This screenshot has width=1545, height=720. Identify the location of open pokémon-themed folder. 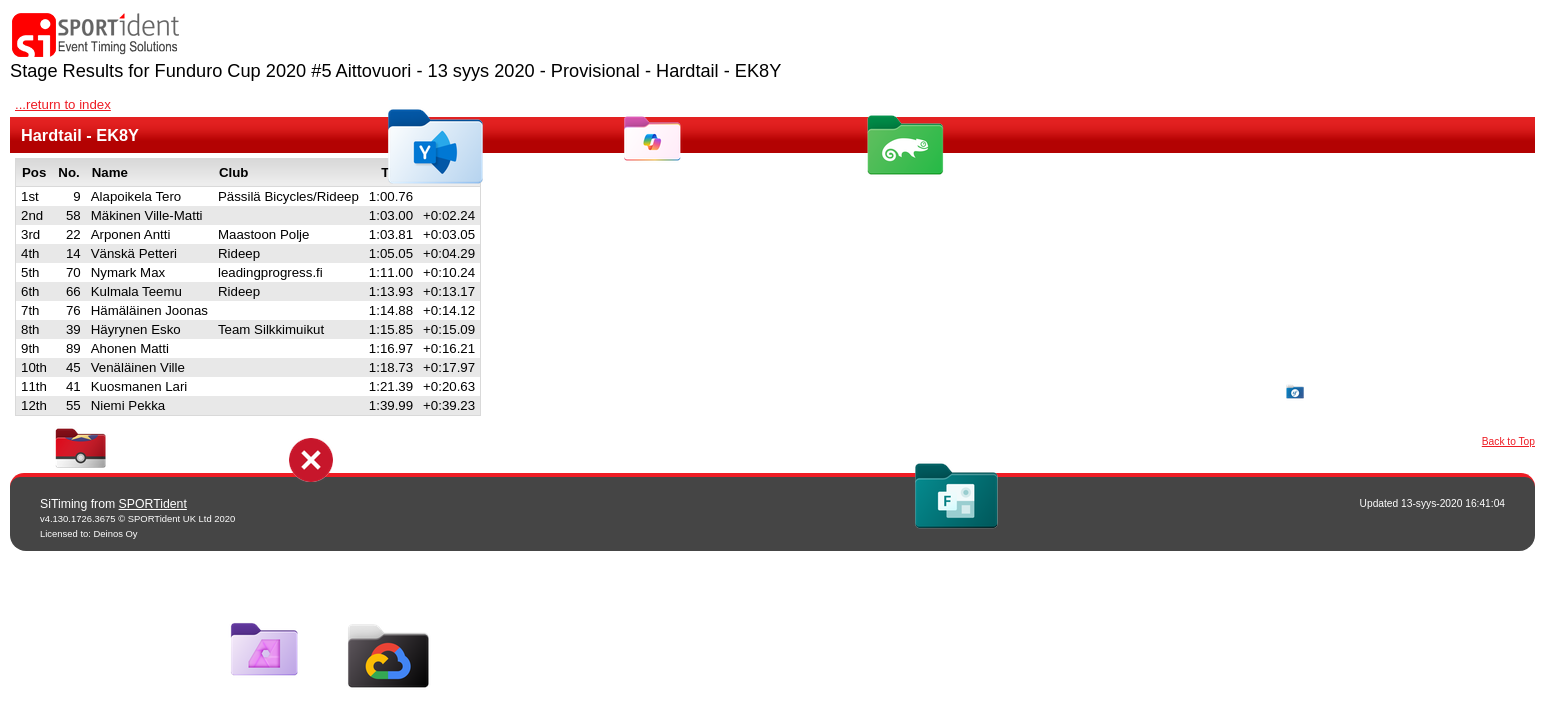
(80, 449).